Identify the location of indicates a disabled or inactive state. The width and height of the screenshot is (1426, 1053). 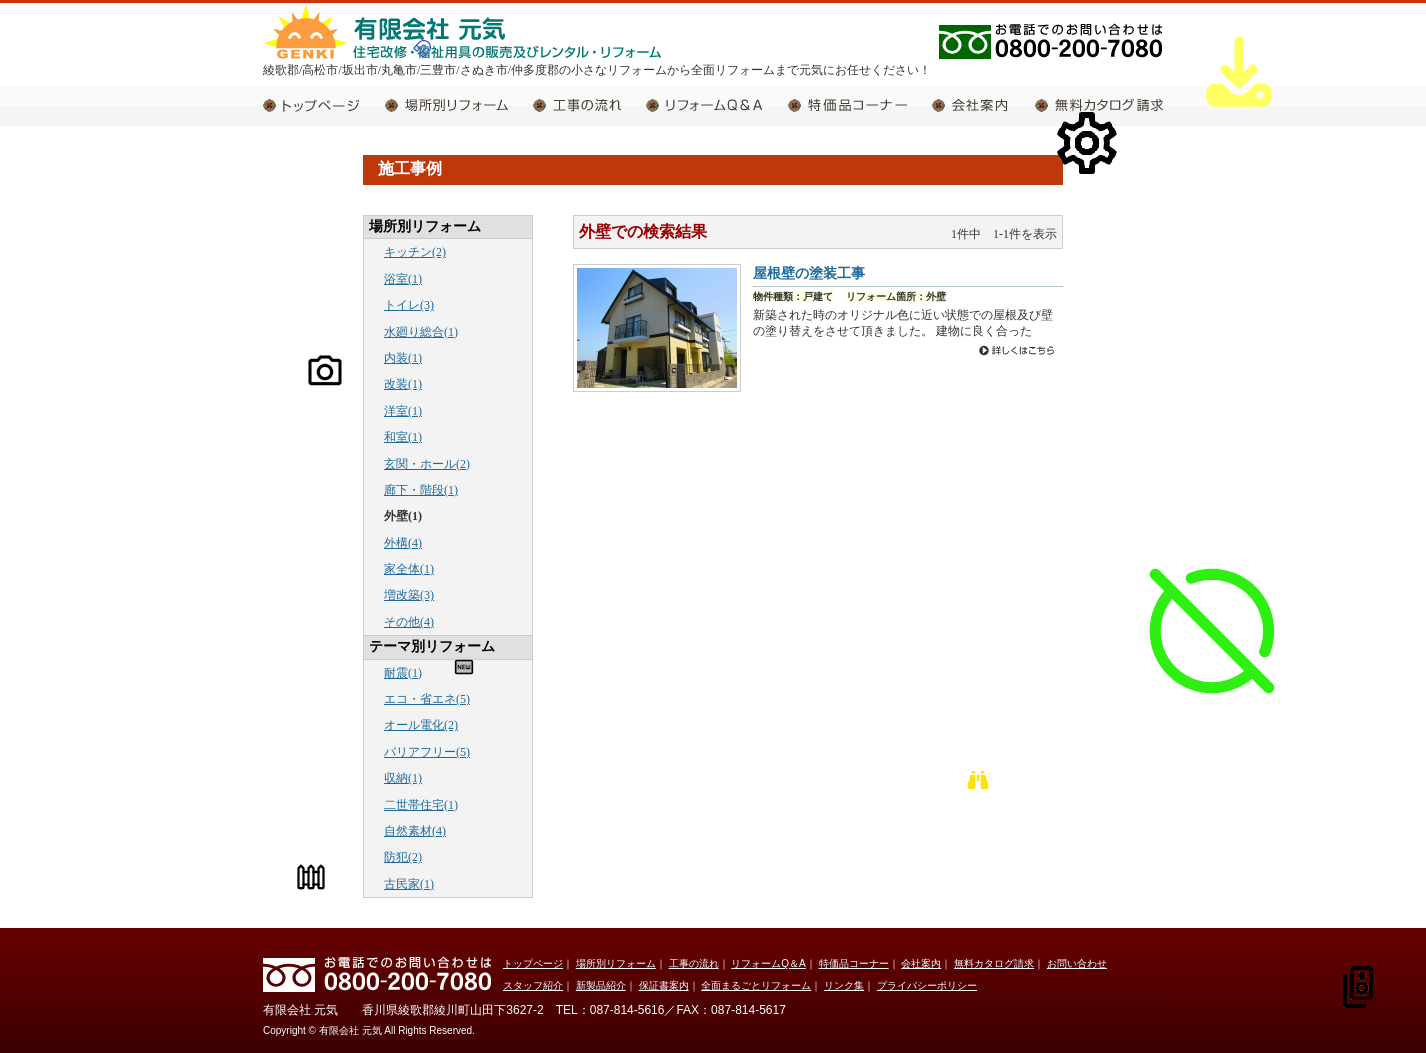
(1212, 631).